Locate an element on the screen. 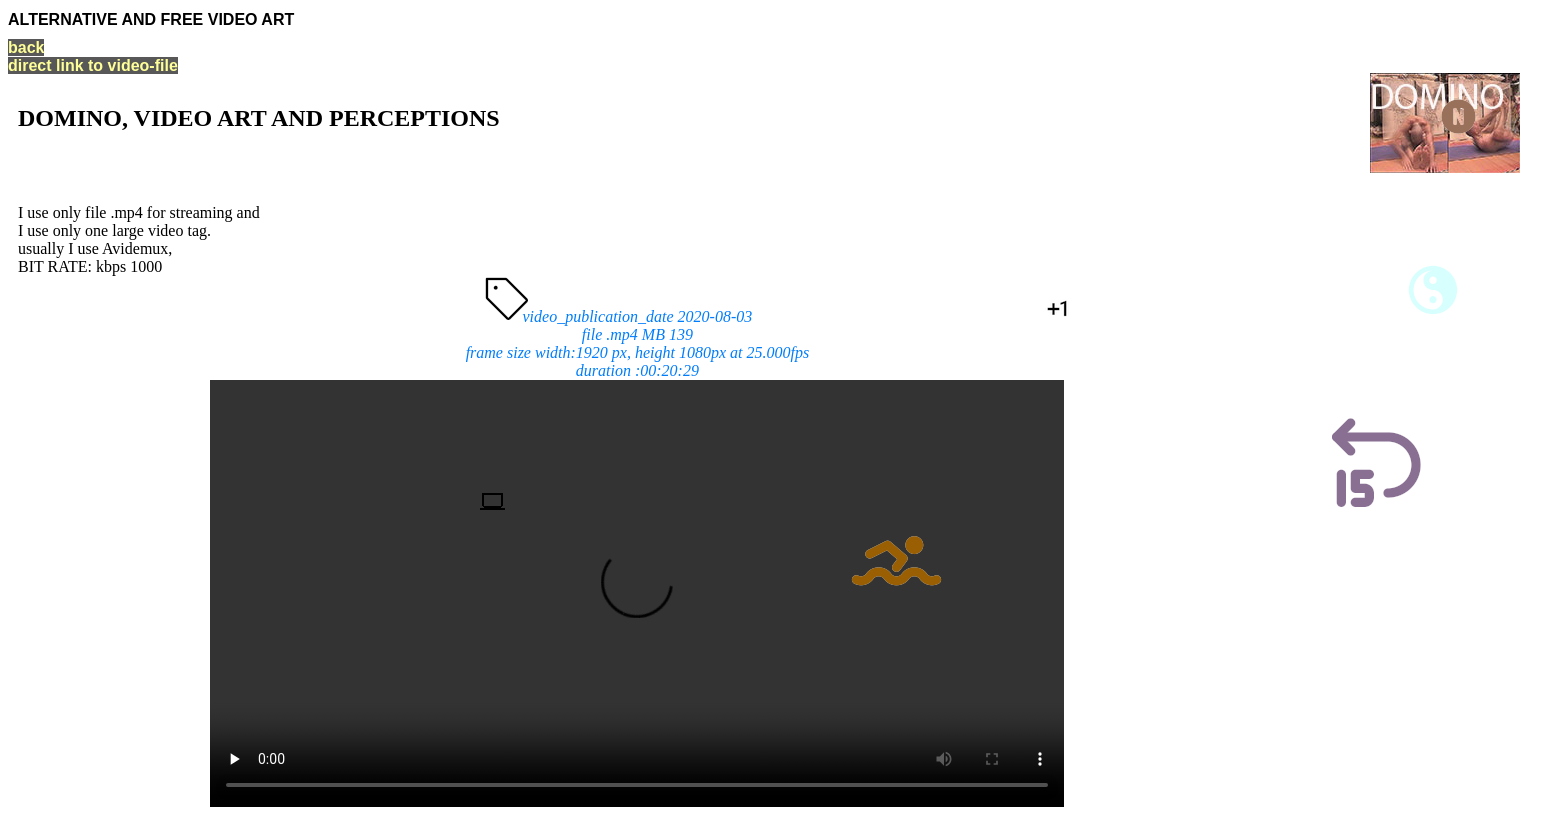 Image resolution: width=1568 pixels, height=833 pixels. access swimming or pool activities is located at coordinates (896, 558).